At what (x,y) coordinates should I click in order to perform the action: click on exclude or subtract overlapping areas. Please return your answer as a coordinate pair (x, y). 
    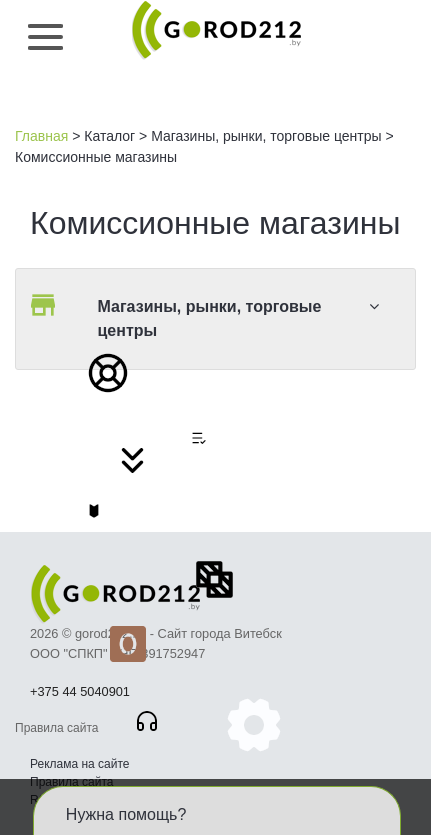
    Looking at the image, I should click on (214, 579).